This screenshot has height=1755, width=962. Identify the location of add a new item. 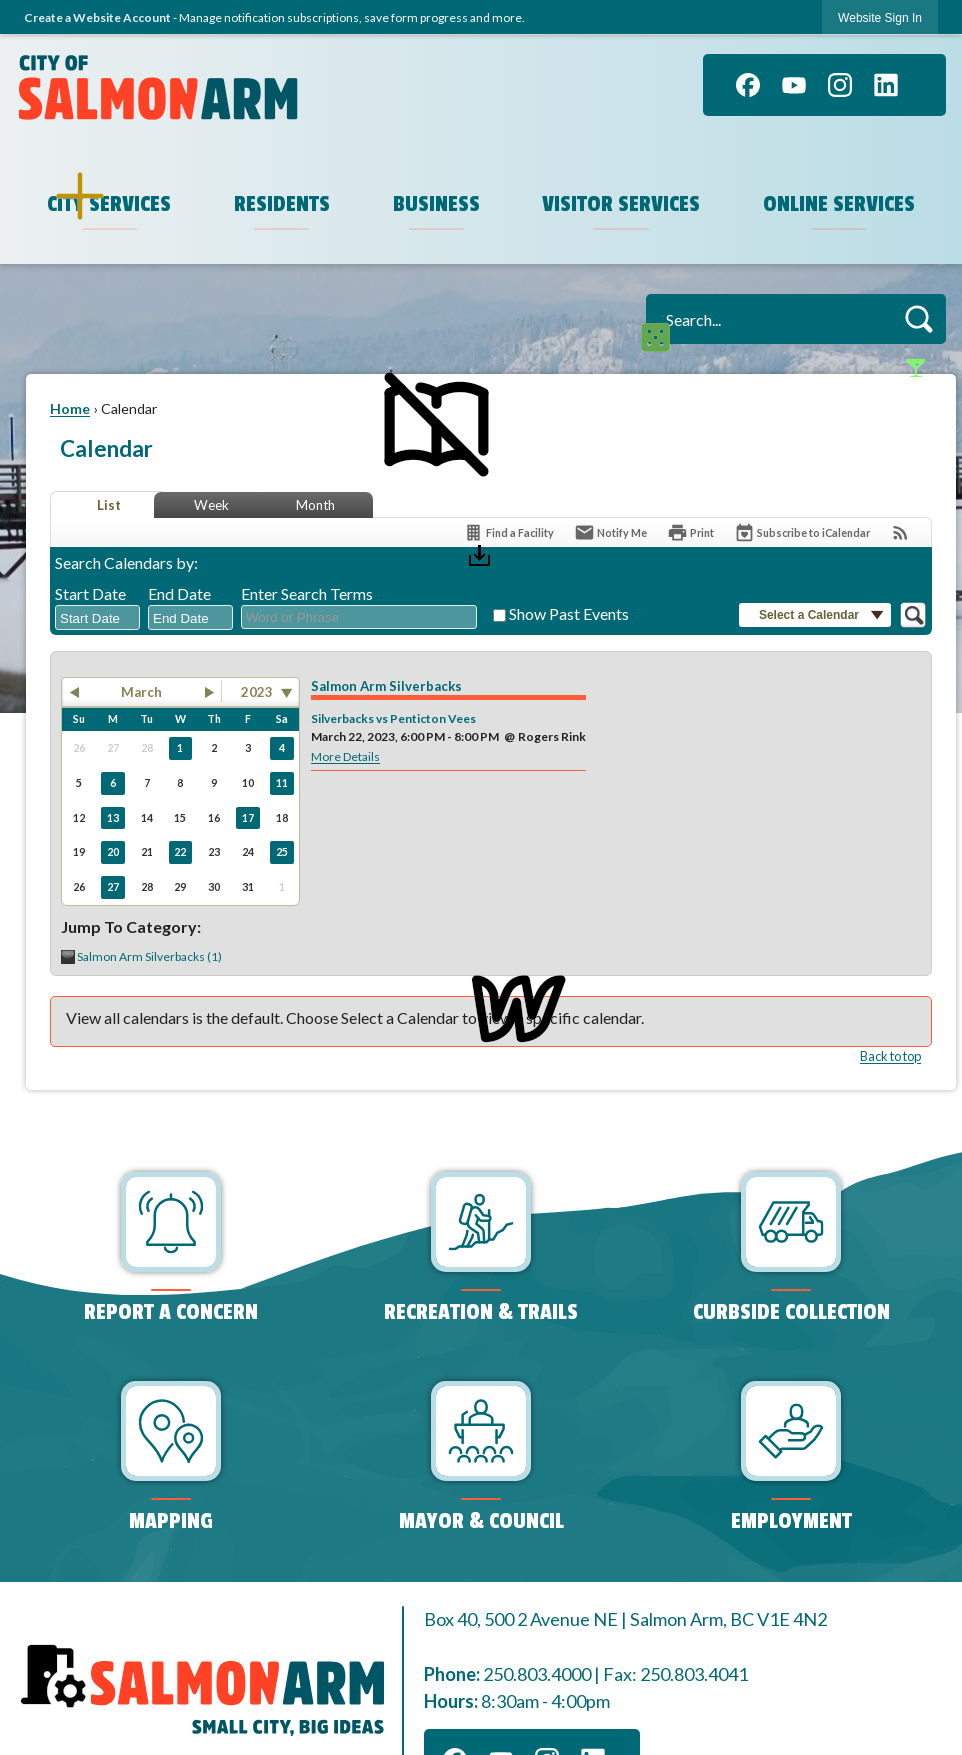
(80, 196).